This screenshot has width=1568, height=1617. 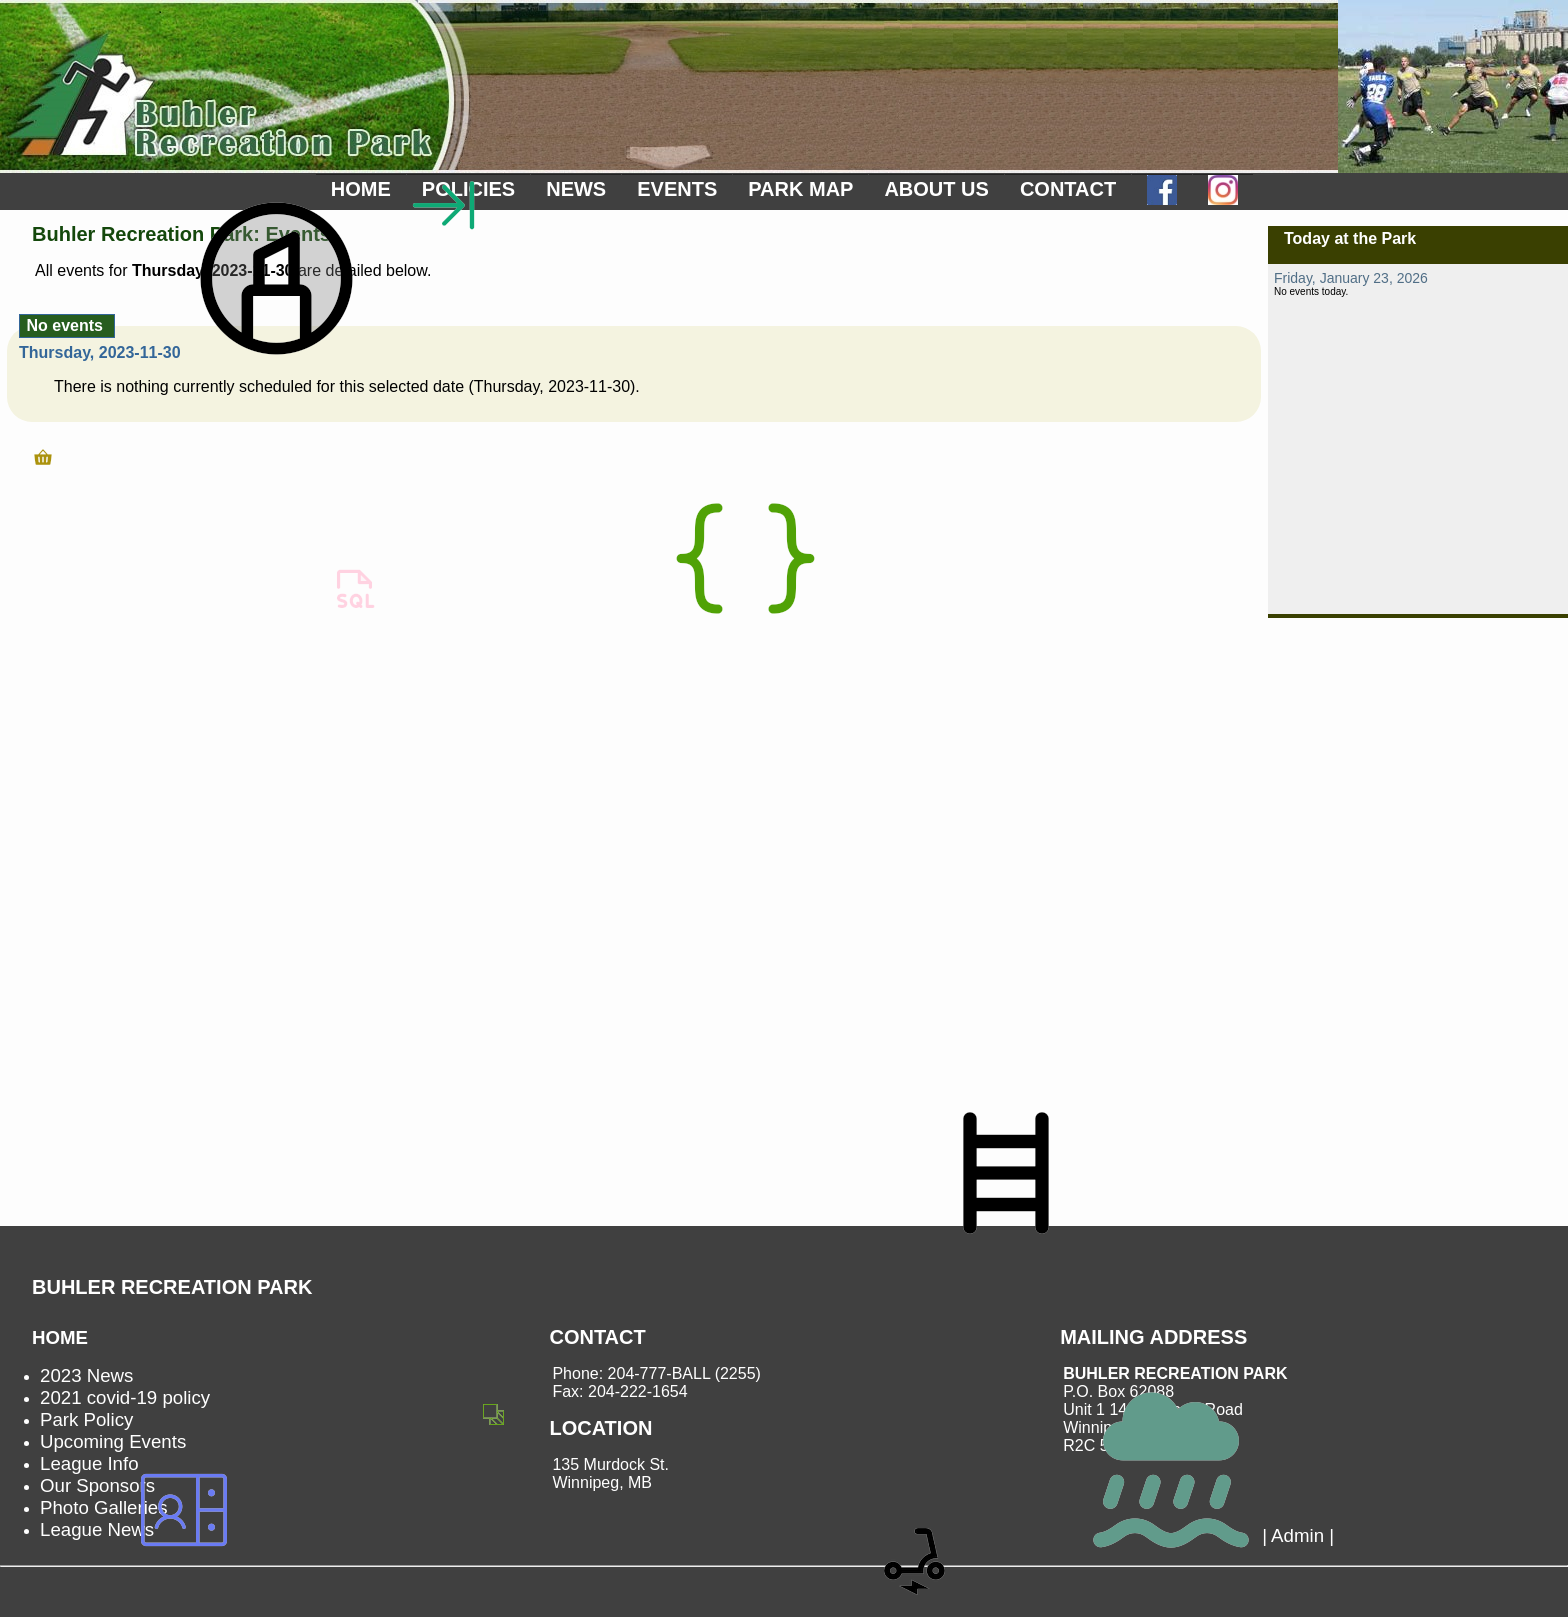 I want to click on find nearby electric scooter rentals, so click(x=914, y=1561).